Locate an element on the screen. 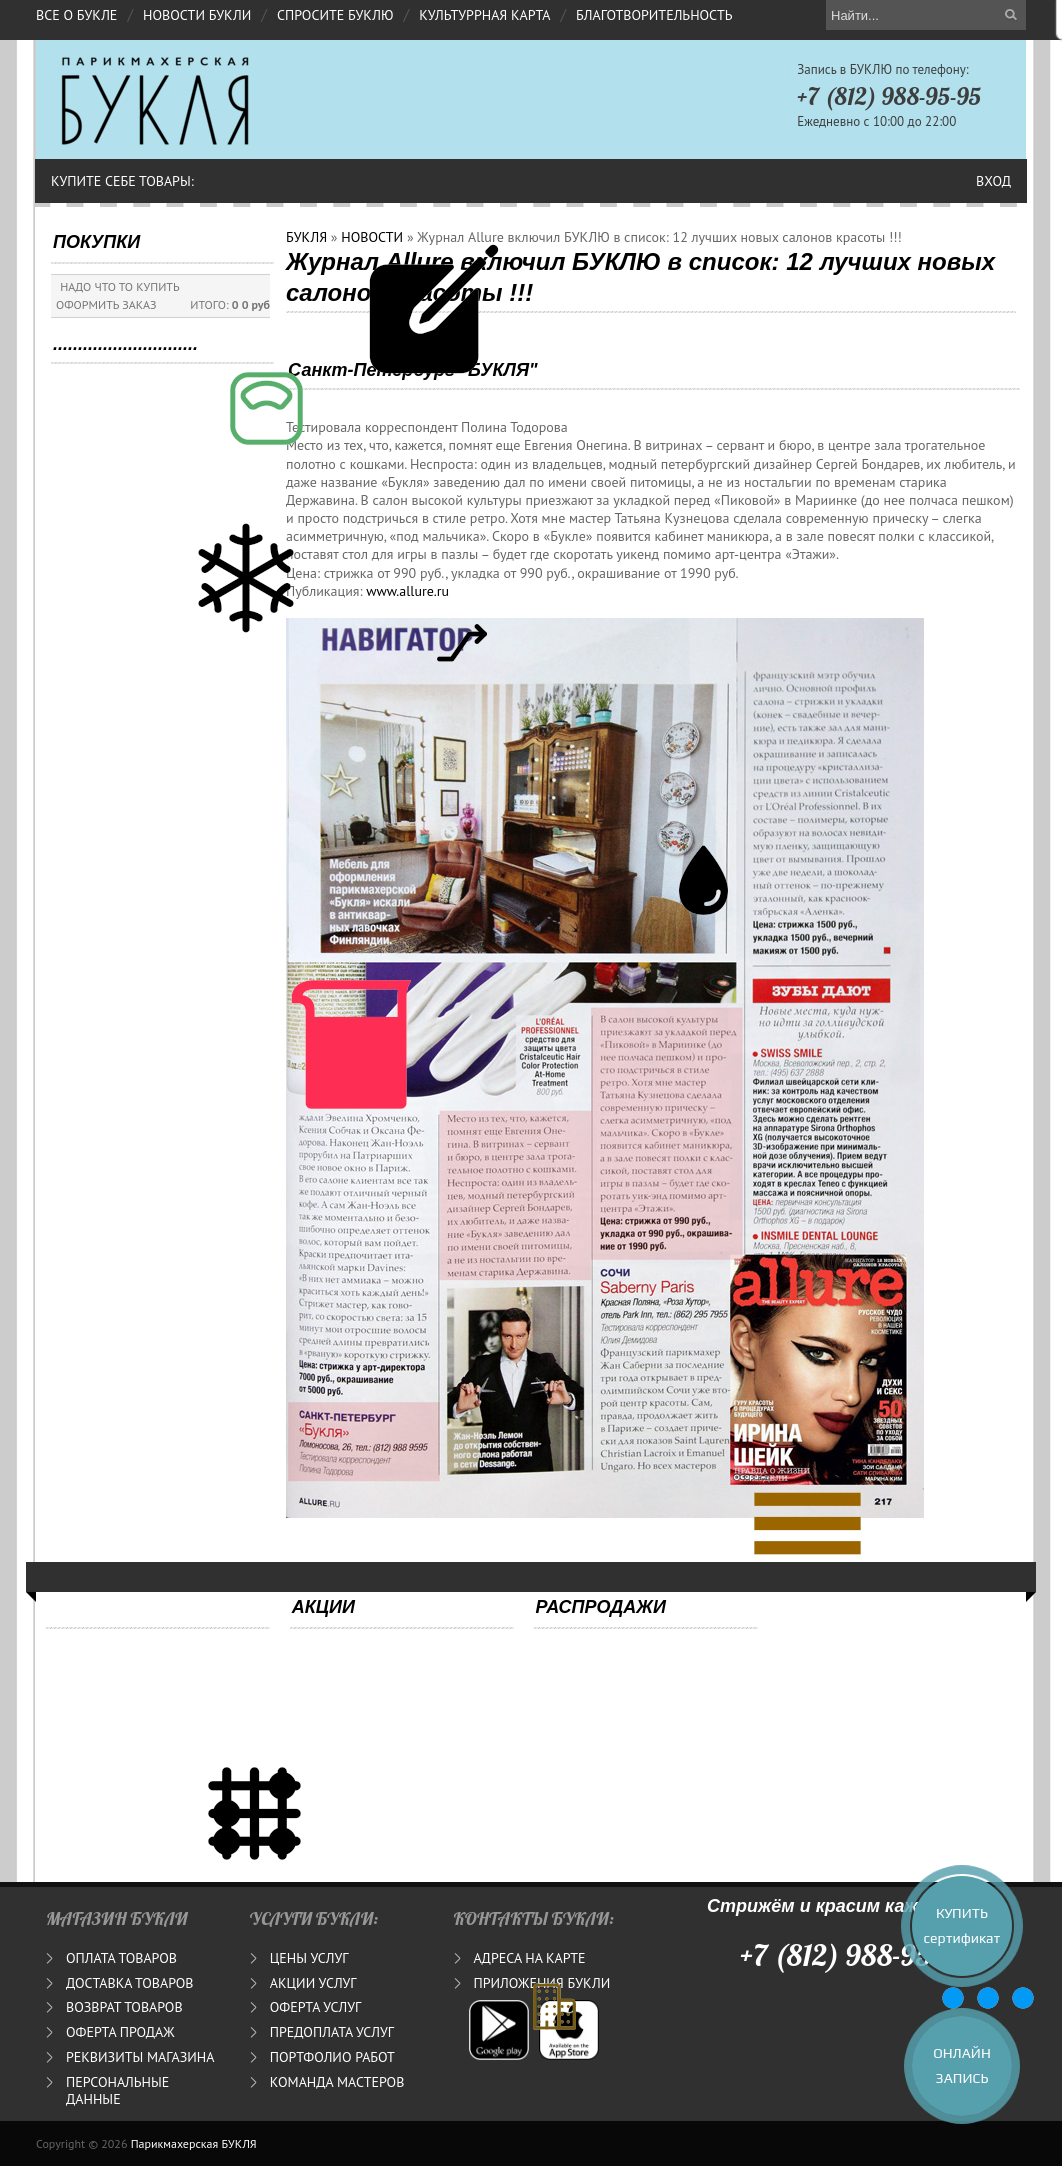  access experimental or beta features is located at coordinates (351, 1044).